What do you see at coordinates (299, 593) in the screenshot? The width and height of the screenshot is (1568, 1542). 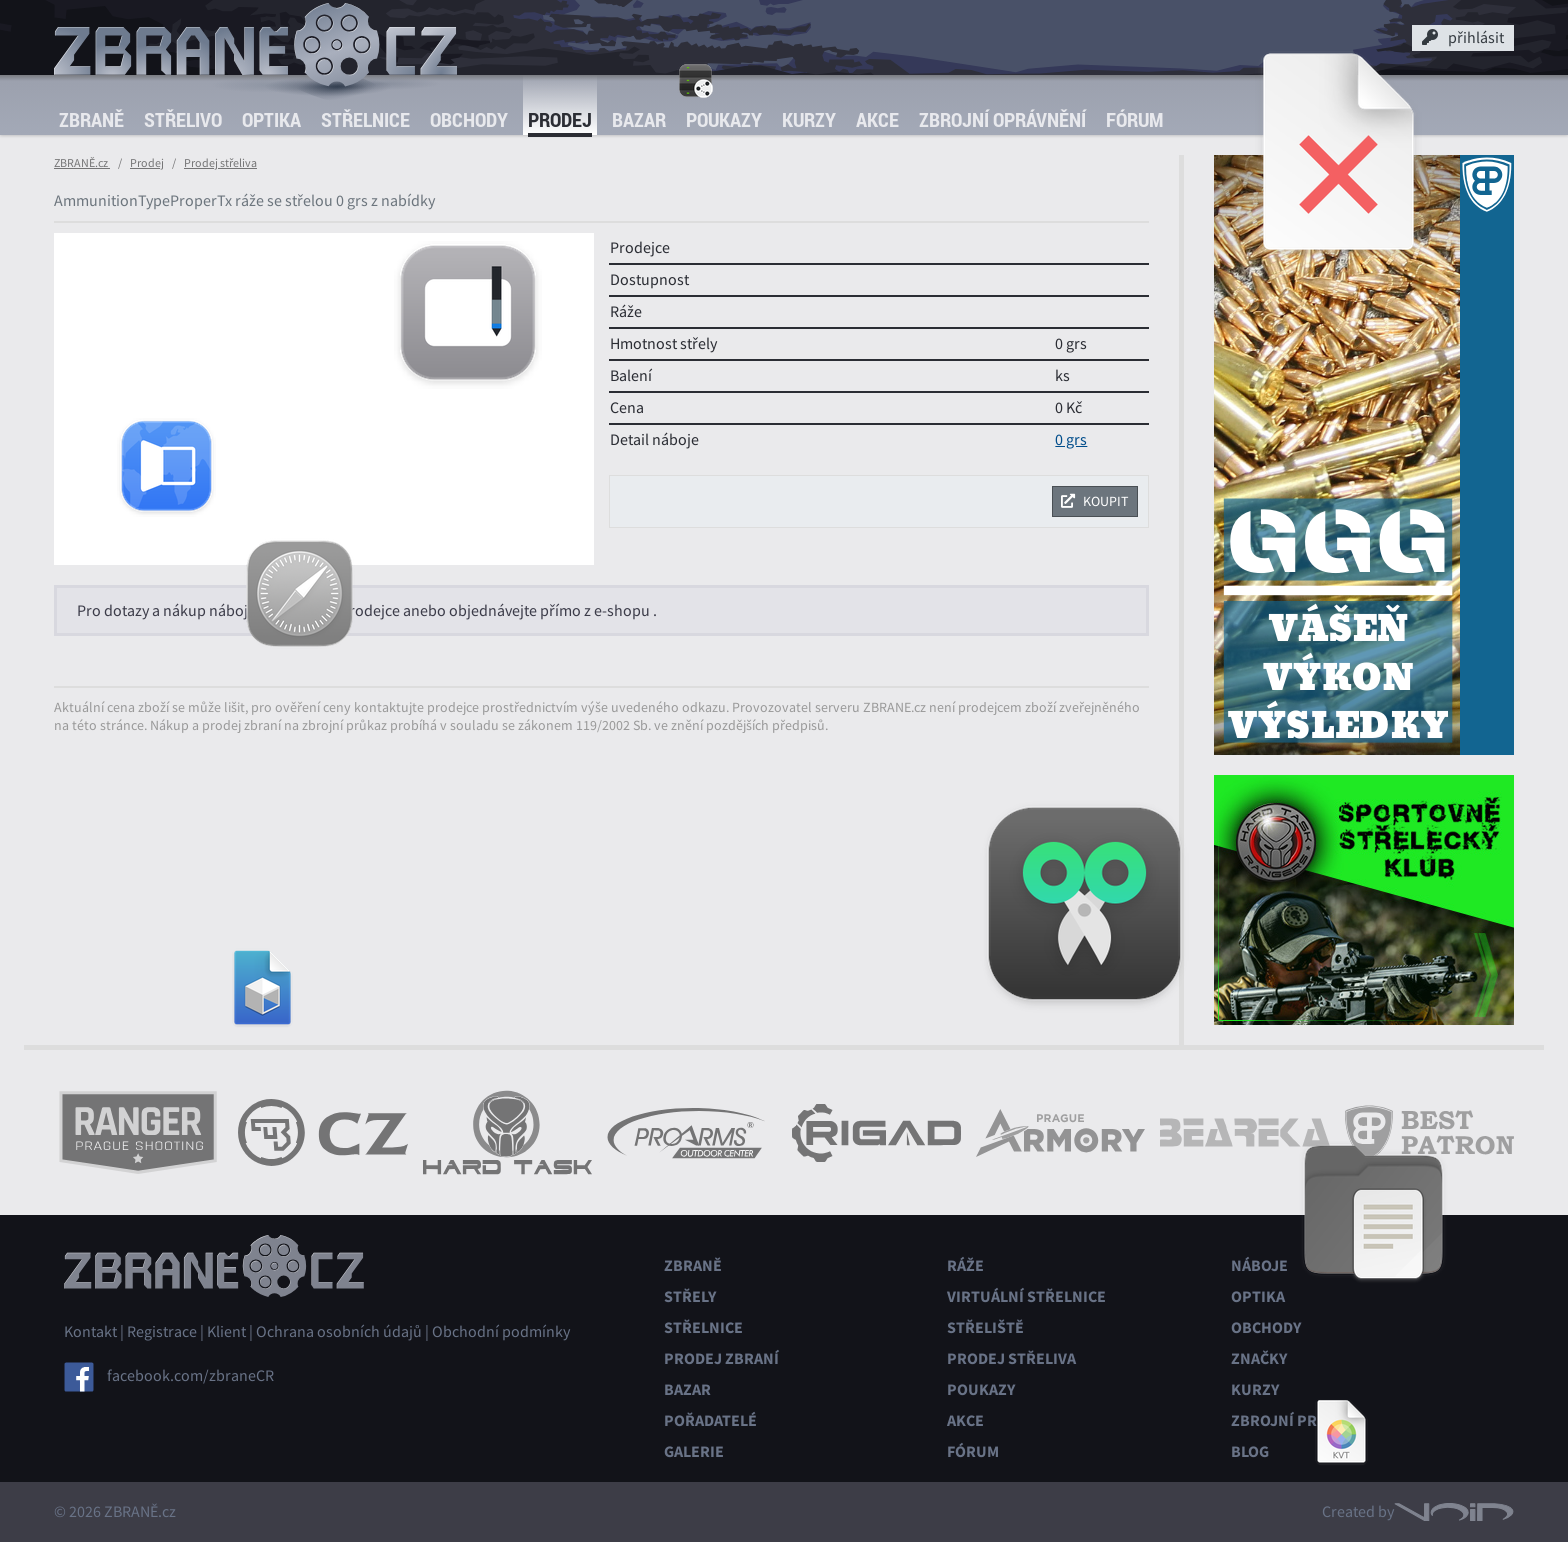 I see `open Safari web browser` at bounding box center [299, 593].